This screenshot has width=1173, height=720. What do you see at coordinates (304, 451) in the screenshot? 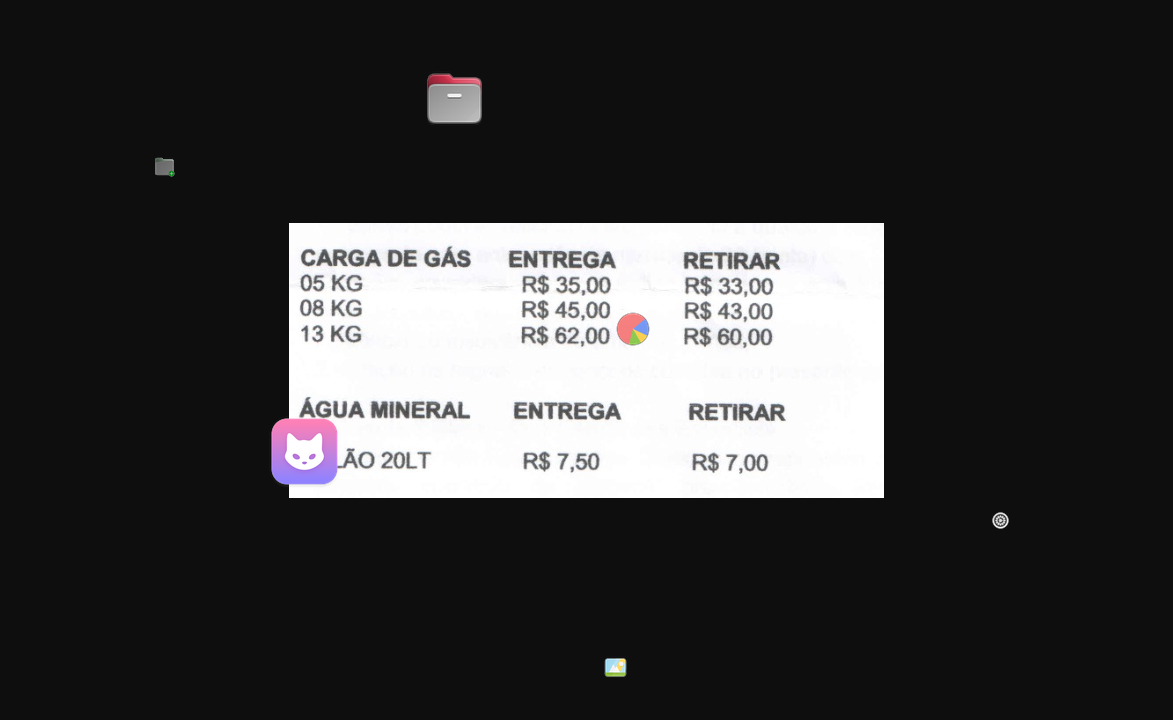
I see `open clash verge proxy client` at bounding box center [304, 451].